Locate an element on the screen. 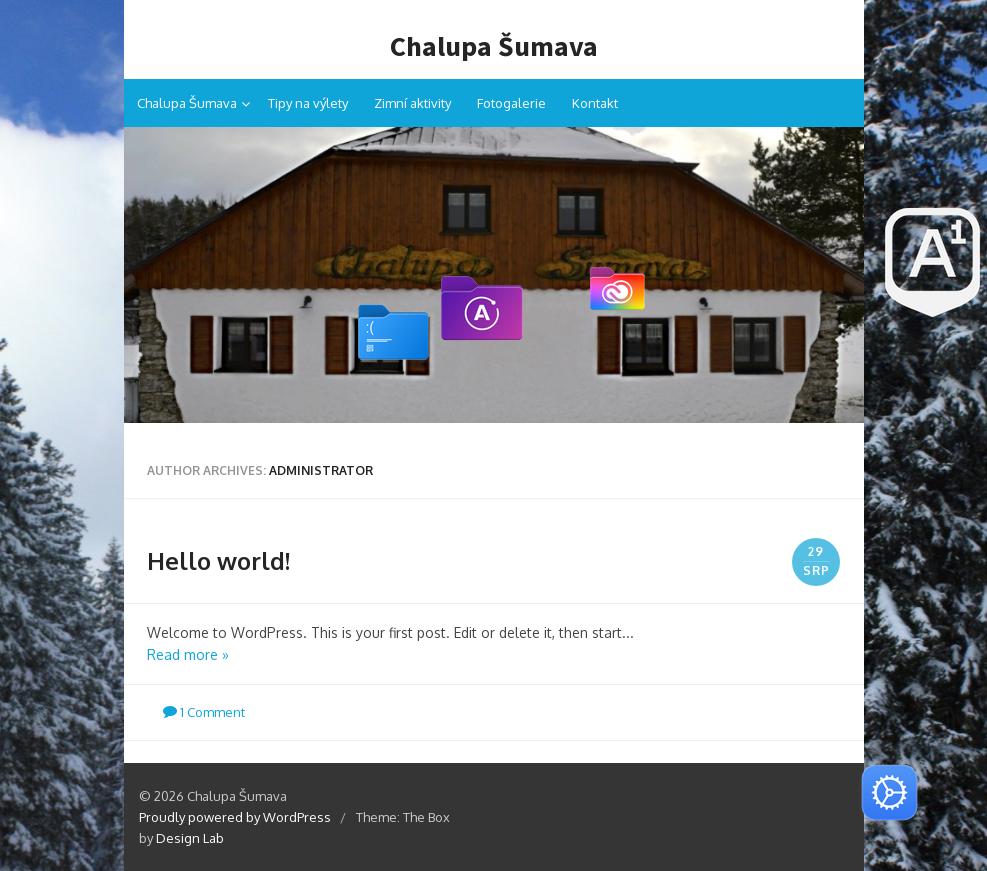 This screenshot has height=871, width=987. folder containing system crash logs or error reports is located at coordinates (393, 334).